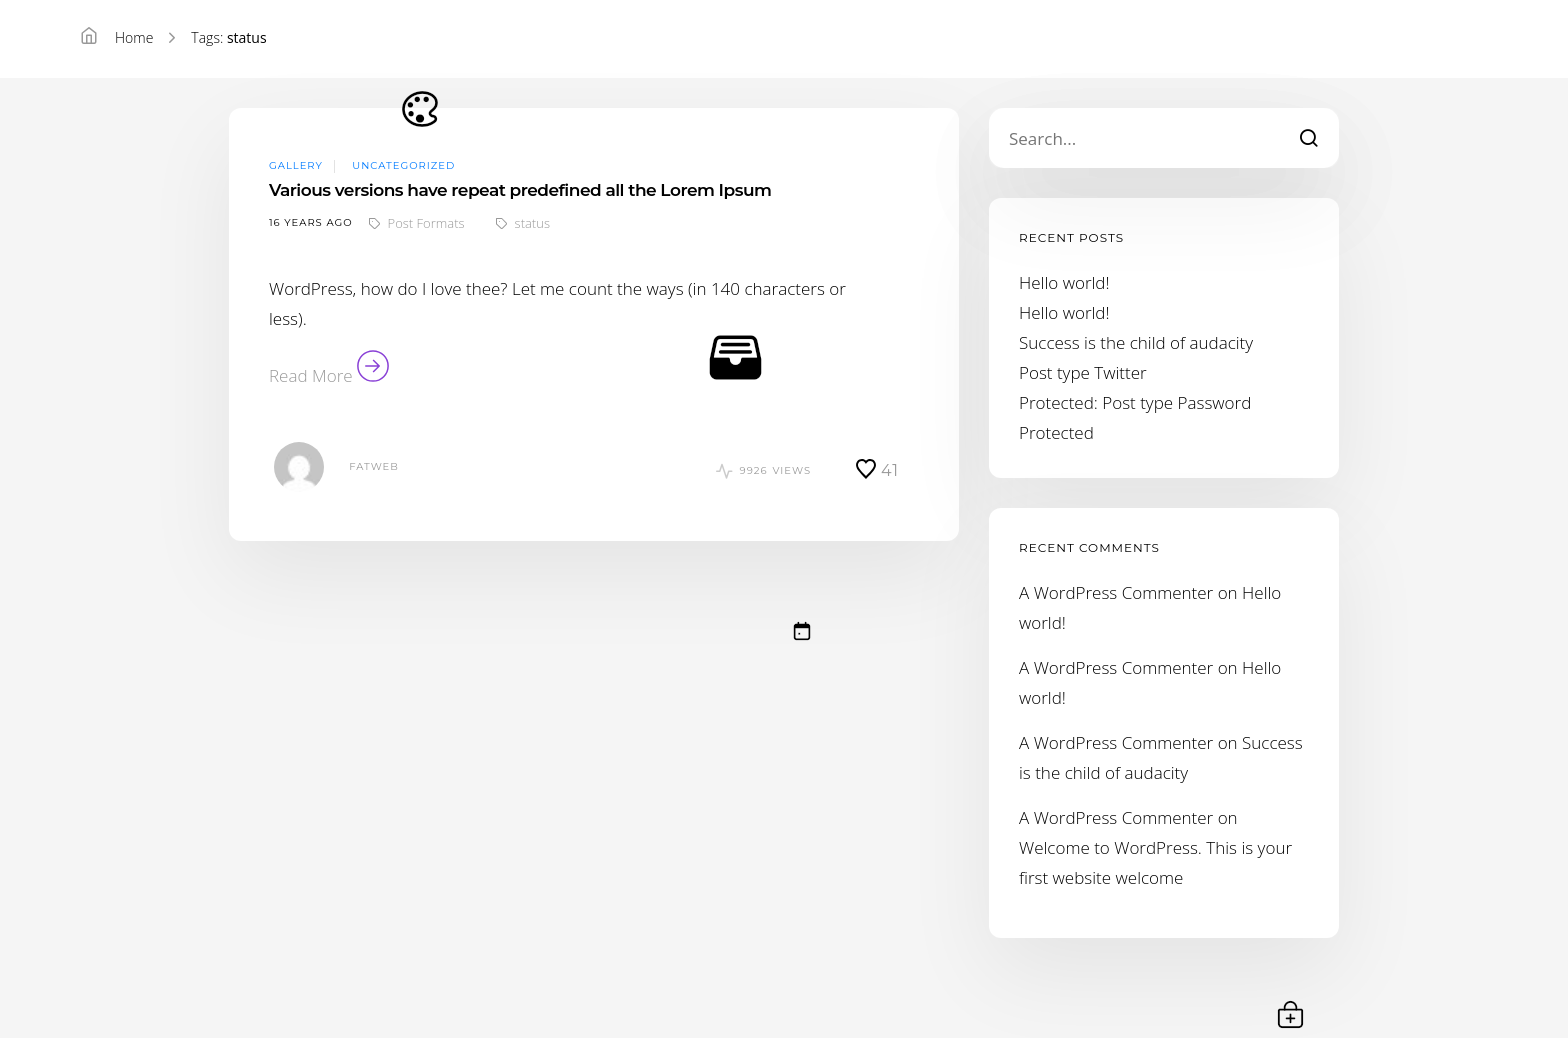 This screenshot has width=1568, height=1038. Describe the element at coordinates (1290, 1014) in the screenshot. I see `add item to shopping bag` at that location.